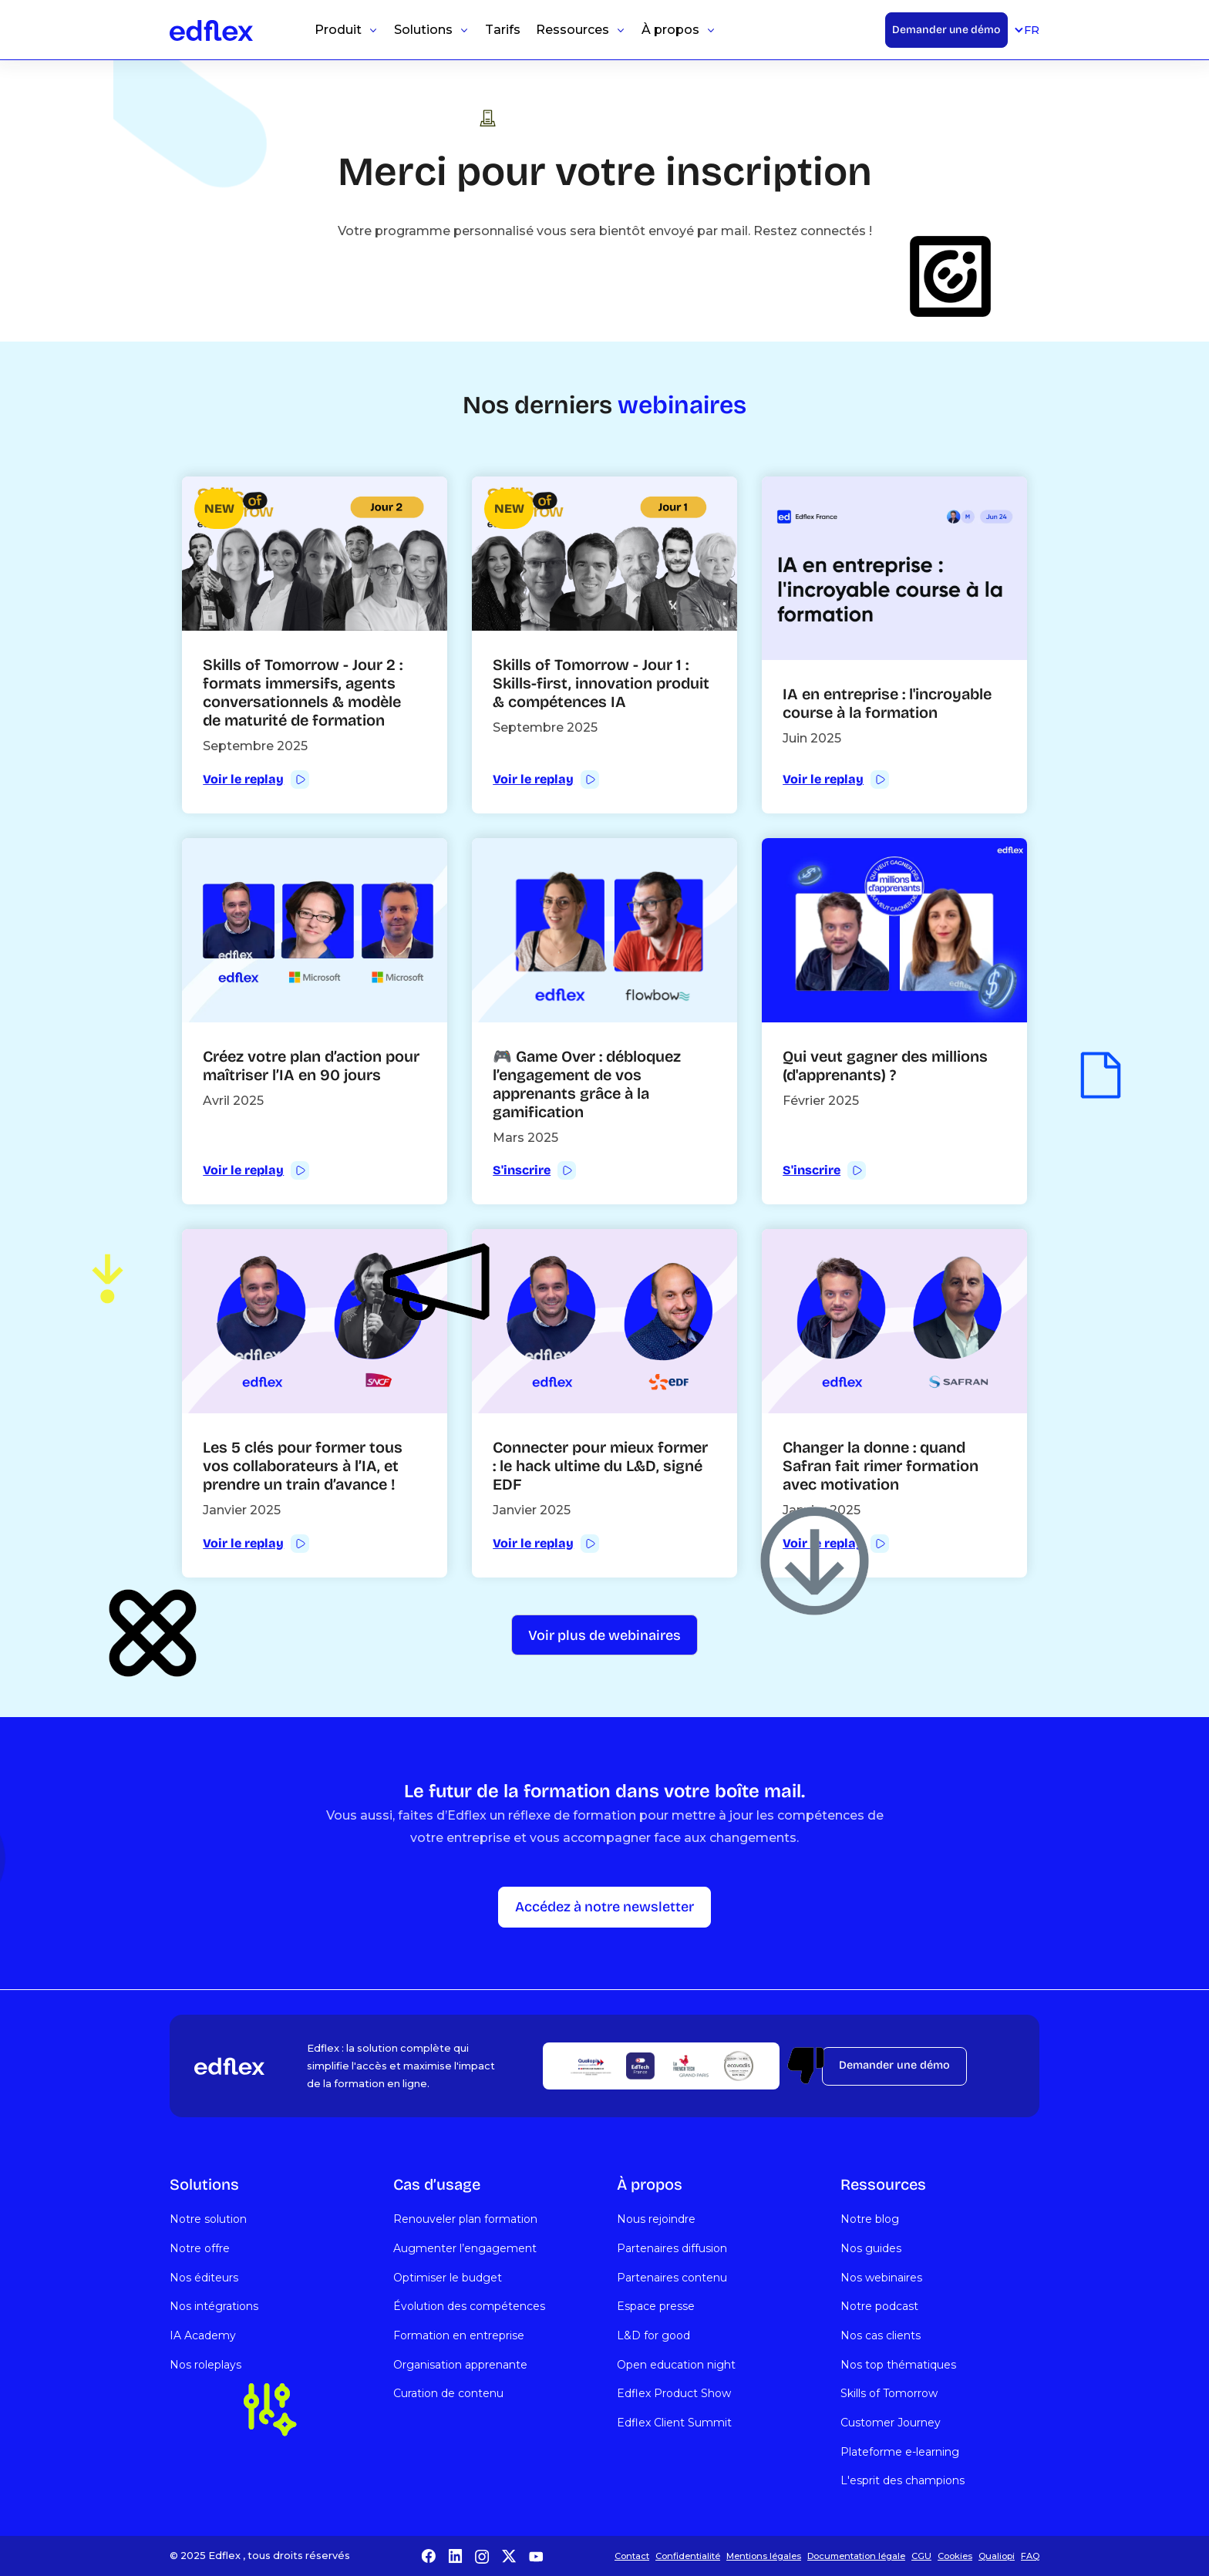 The image size is (1209, 2576). Describe the element at coordinates (107, 1278) in the screenshot. I see `step into function during debugging` at that location.